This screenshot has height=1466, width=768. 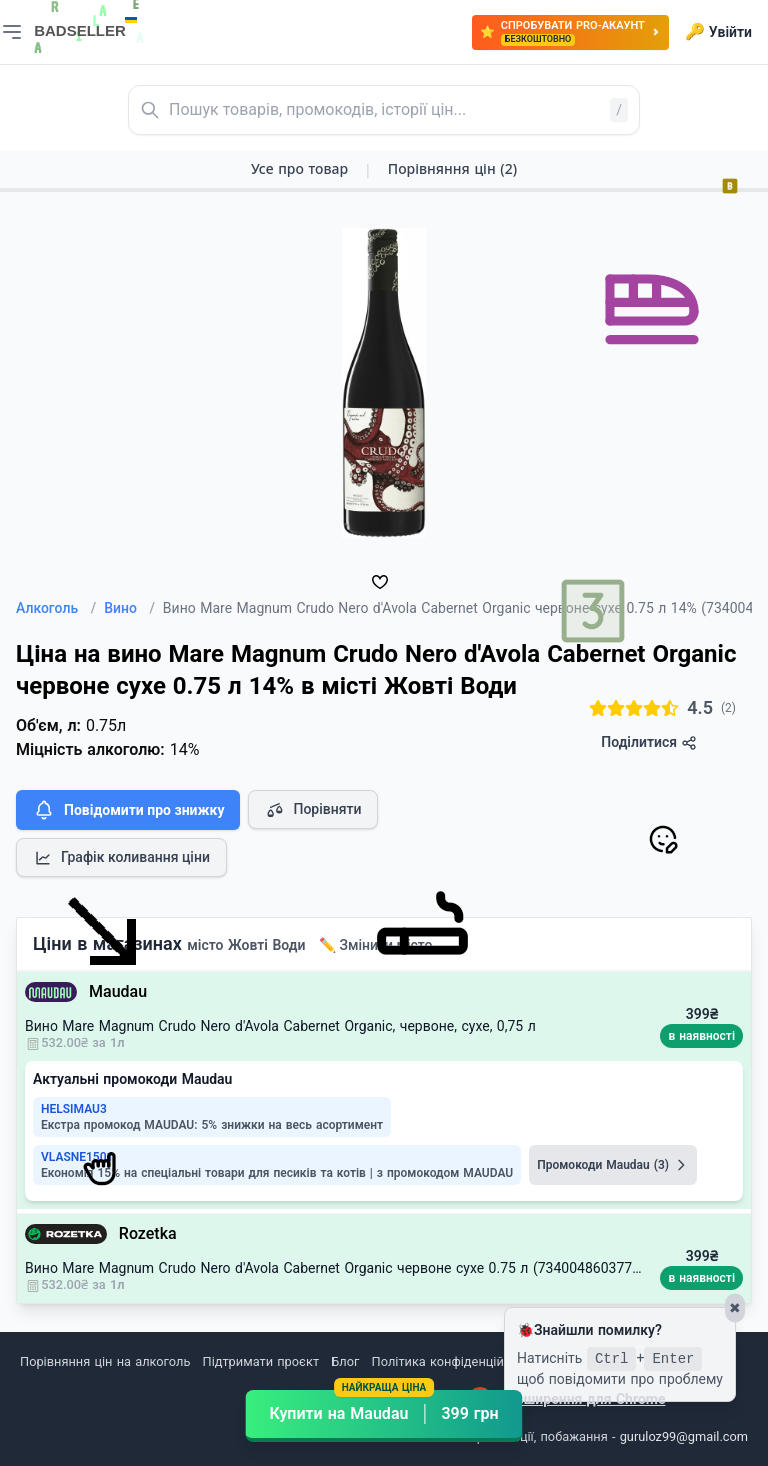 What do you see at coordinates (652, 307) in the screenshot?
I see `view train schedules or railway options` at bounding box center [652, 307].